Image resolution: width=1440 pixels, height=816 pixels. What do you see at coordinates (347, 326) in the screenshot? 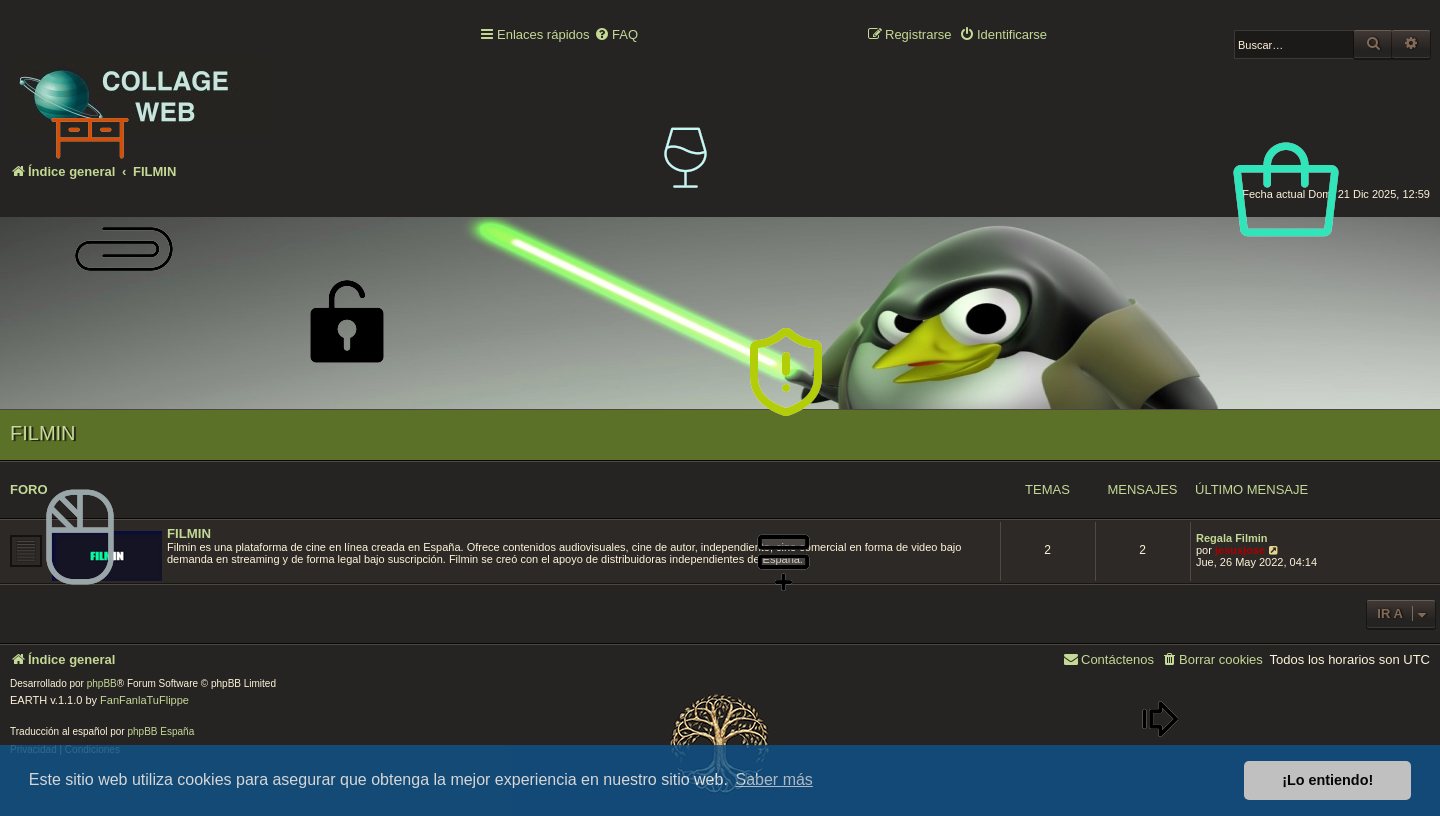
I see `unlocked or unsecured state` at bounding box center [347, 326].